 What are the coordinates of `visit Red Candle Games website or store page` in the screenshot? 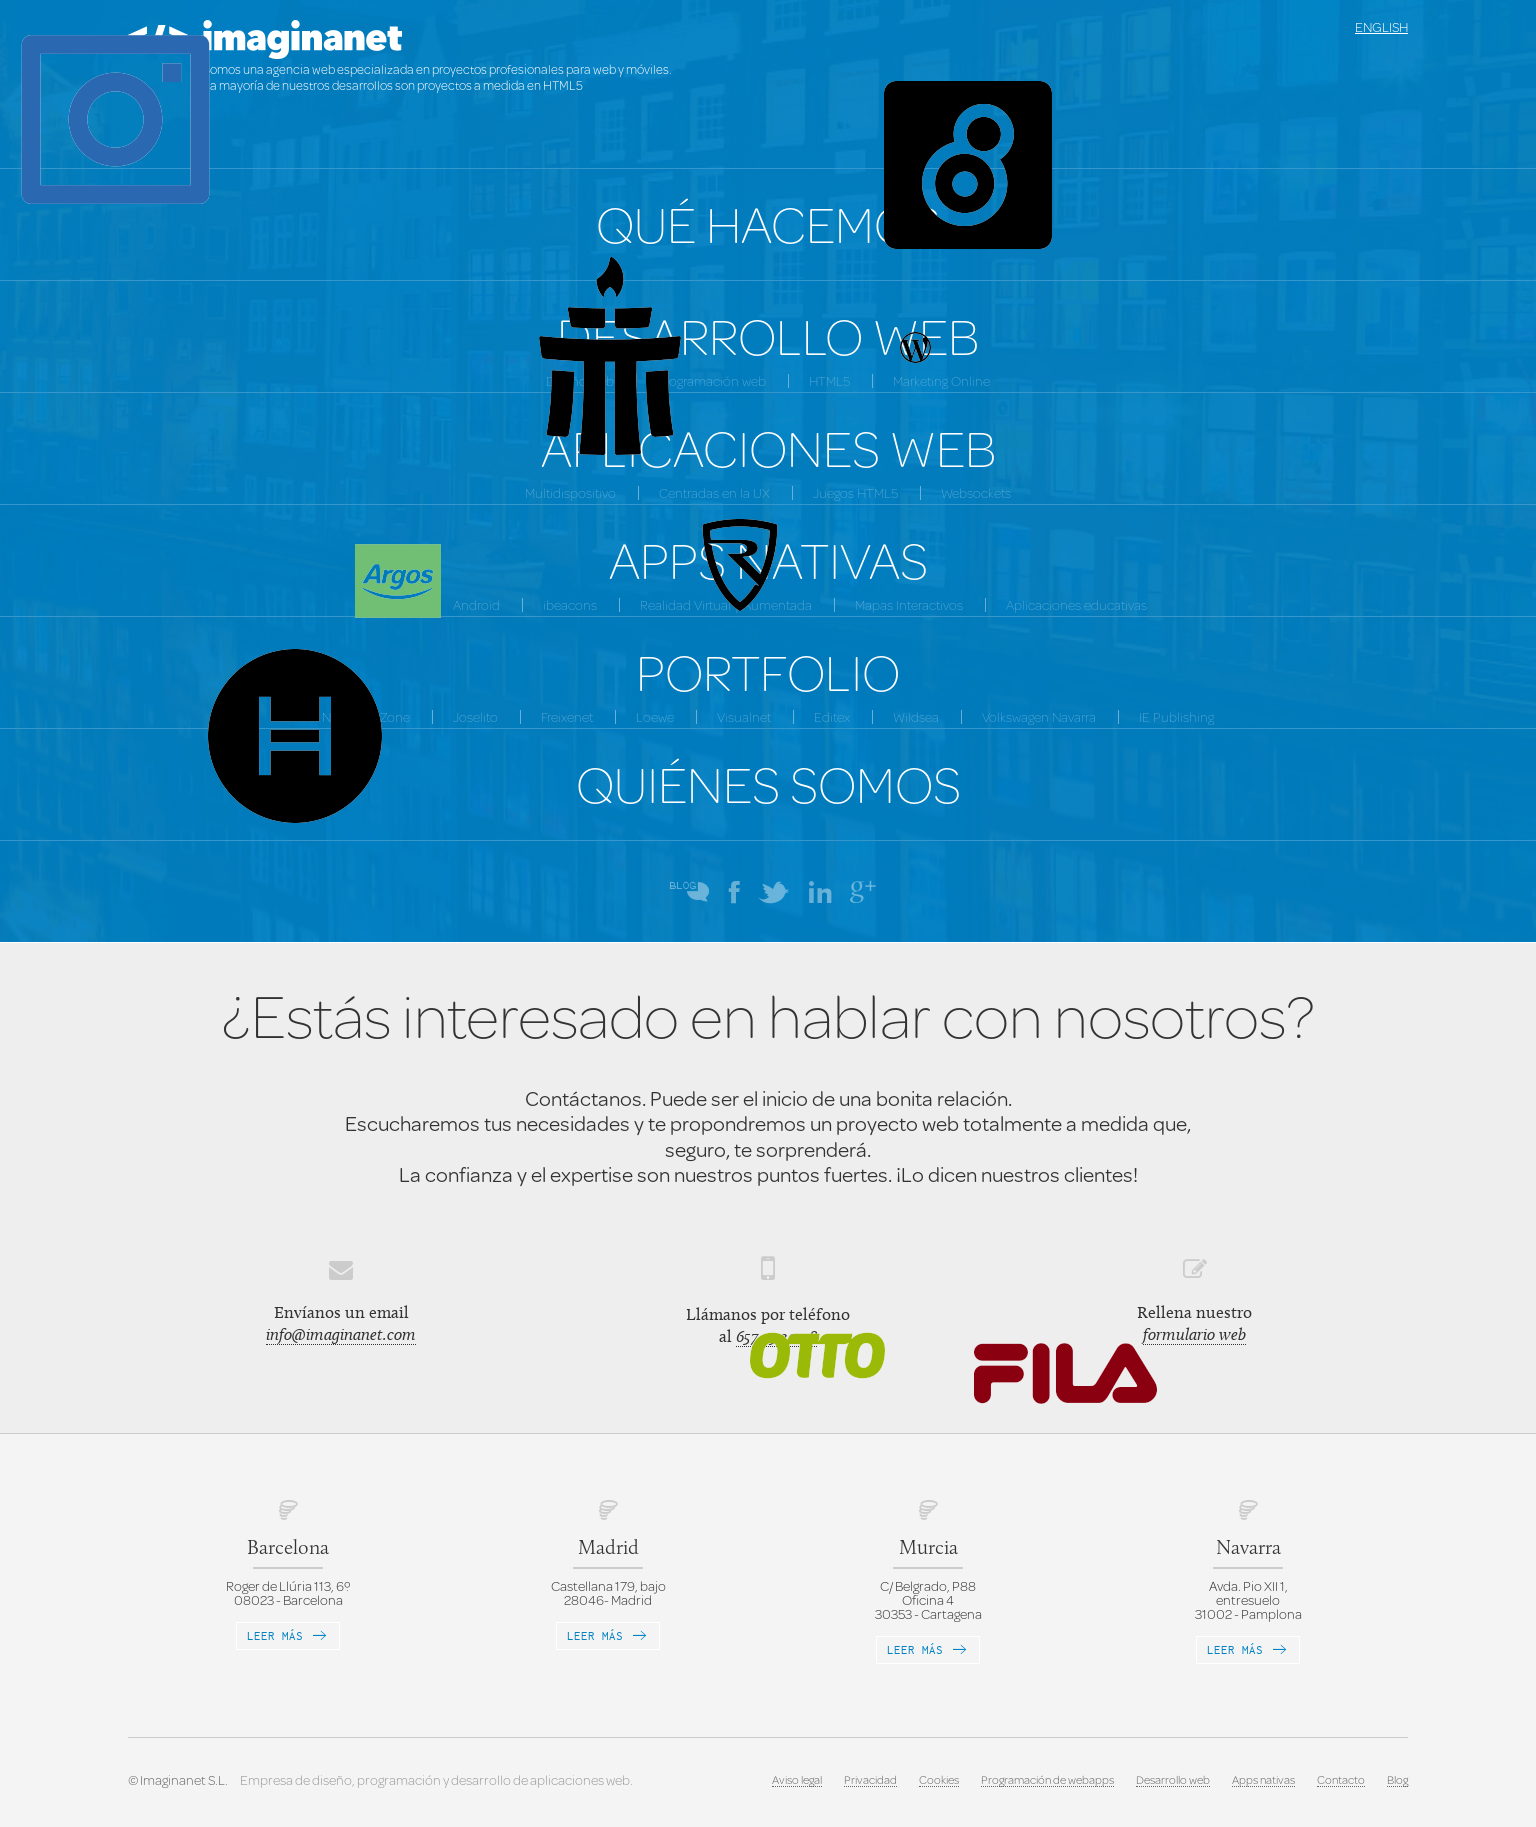 It's located at (610, 356).